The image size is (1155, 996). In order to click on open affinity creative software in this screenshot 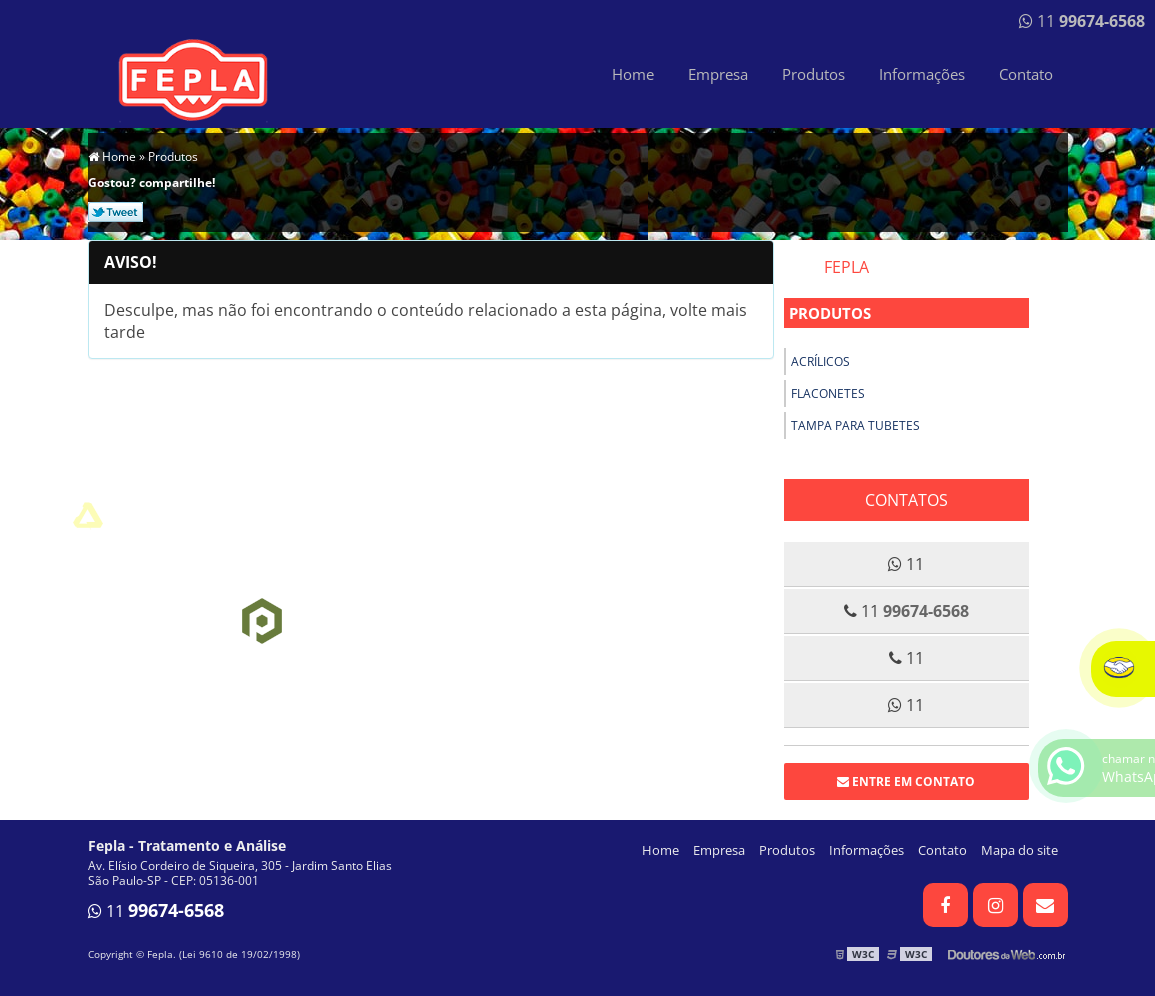, I will do `click(88, 516)`.